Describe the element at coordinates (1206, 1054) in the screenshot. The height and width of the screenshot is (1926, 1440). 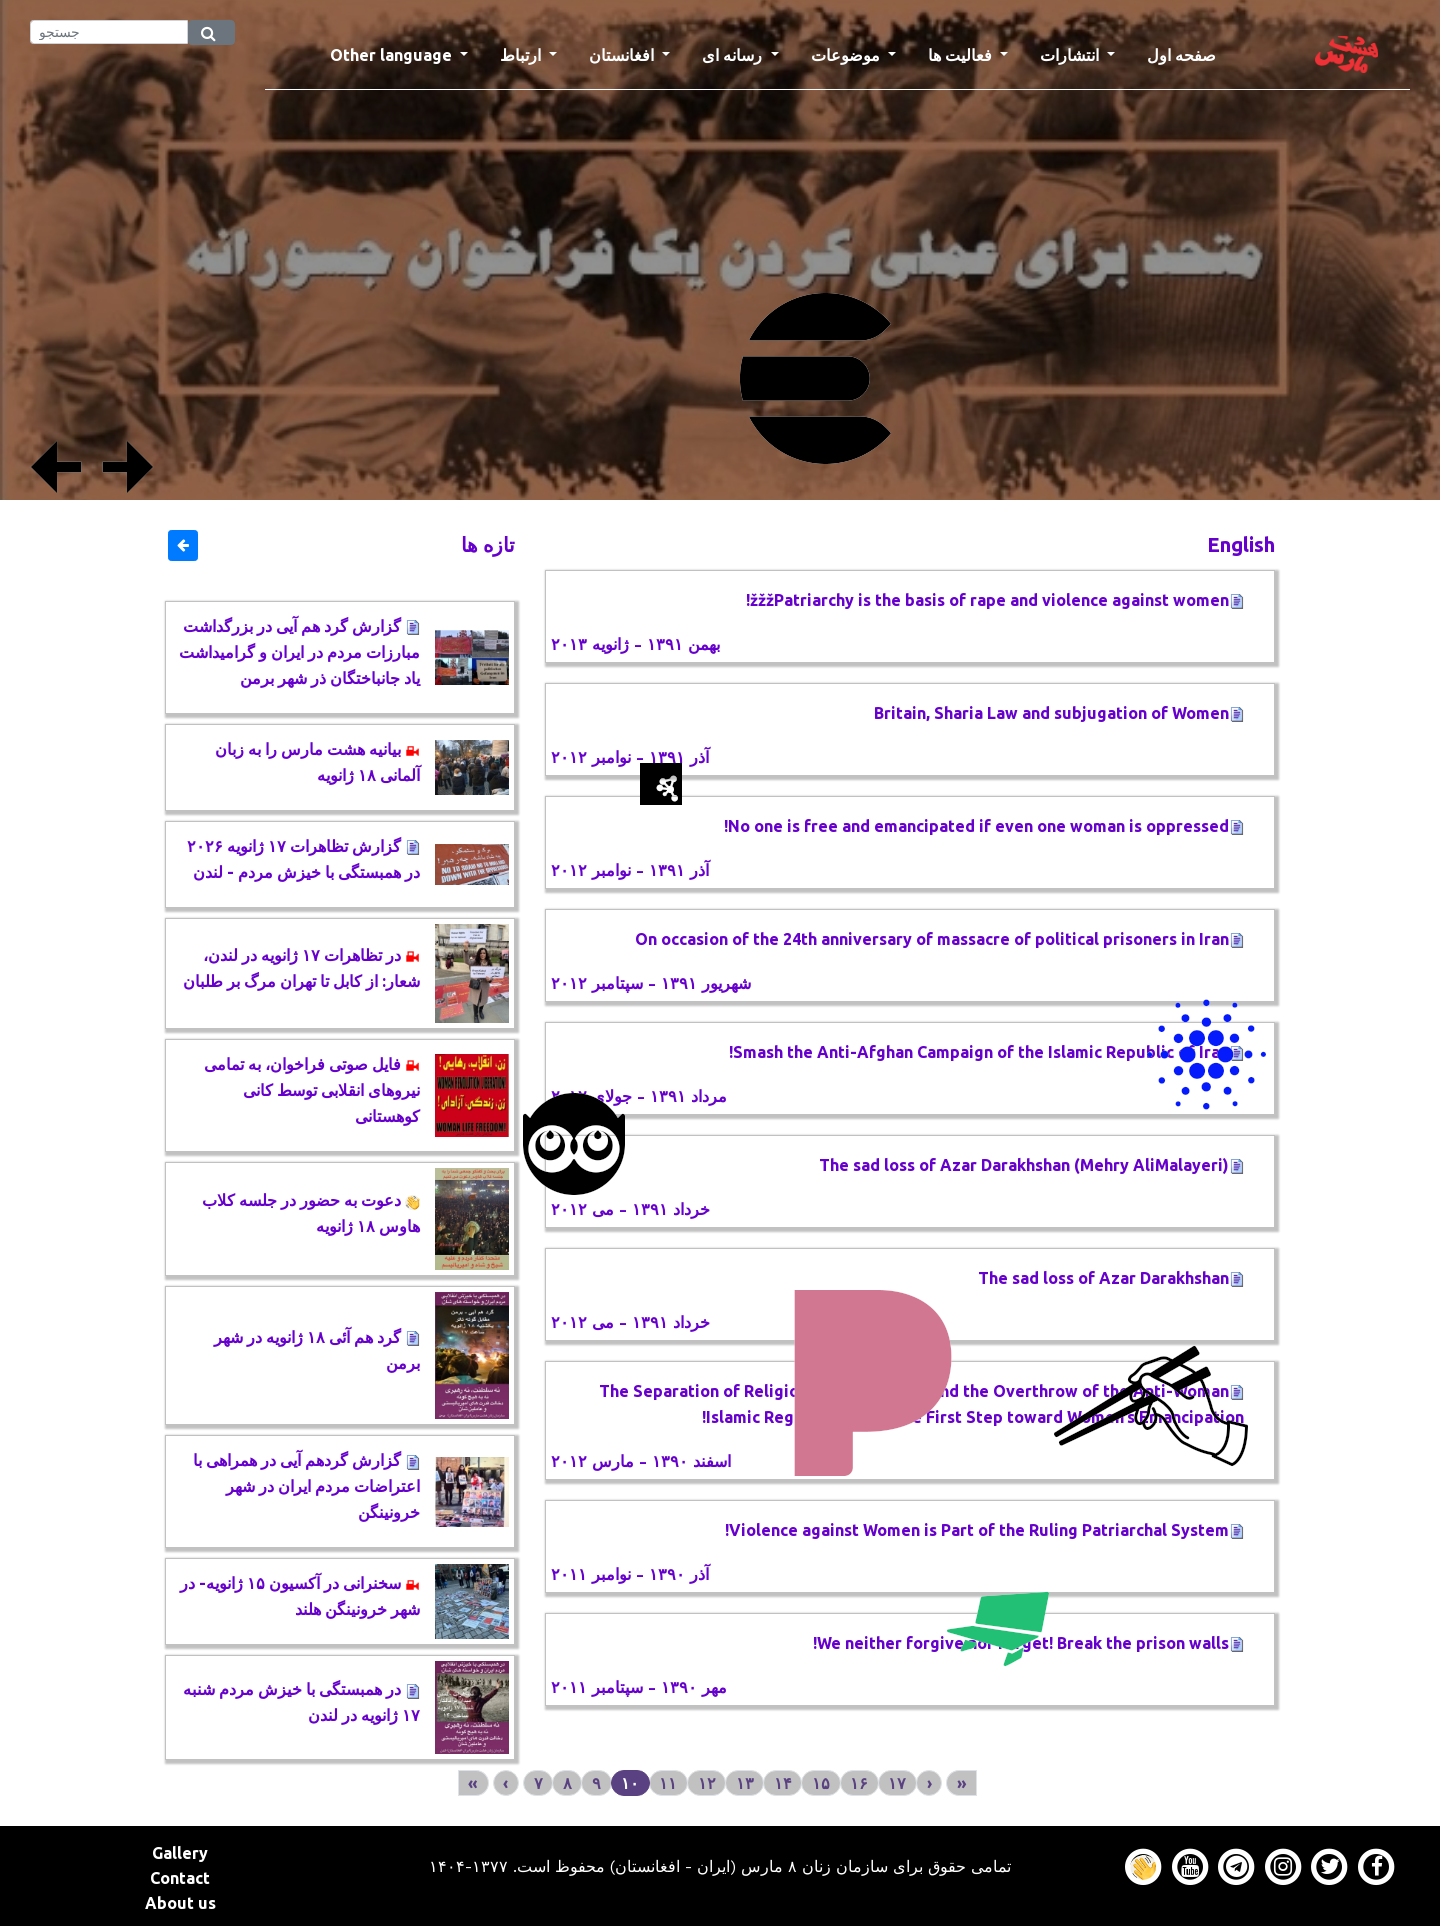
I see `cardano cryptocurrency logo` at that location.